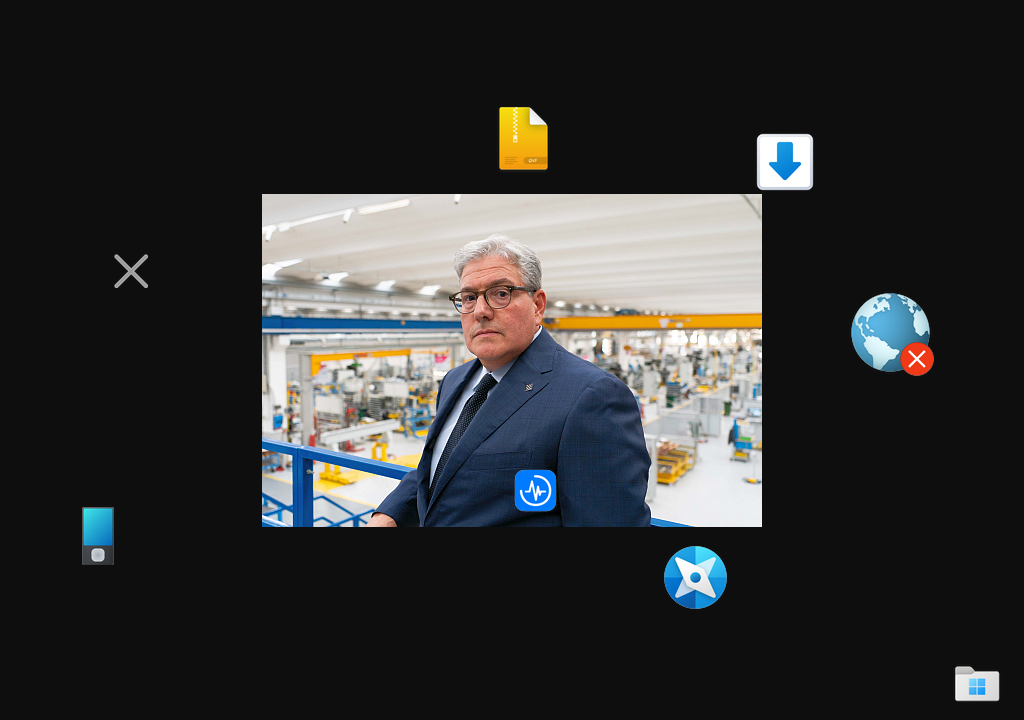 This screenshot has height=720, width=1024. I want to click on download a file or content, so click(785, 162).